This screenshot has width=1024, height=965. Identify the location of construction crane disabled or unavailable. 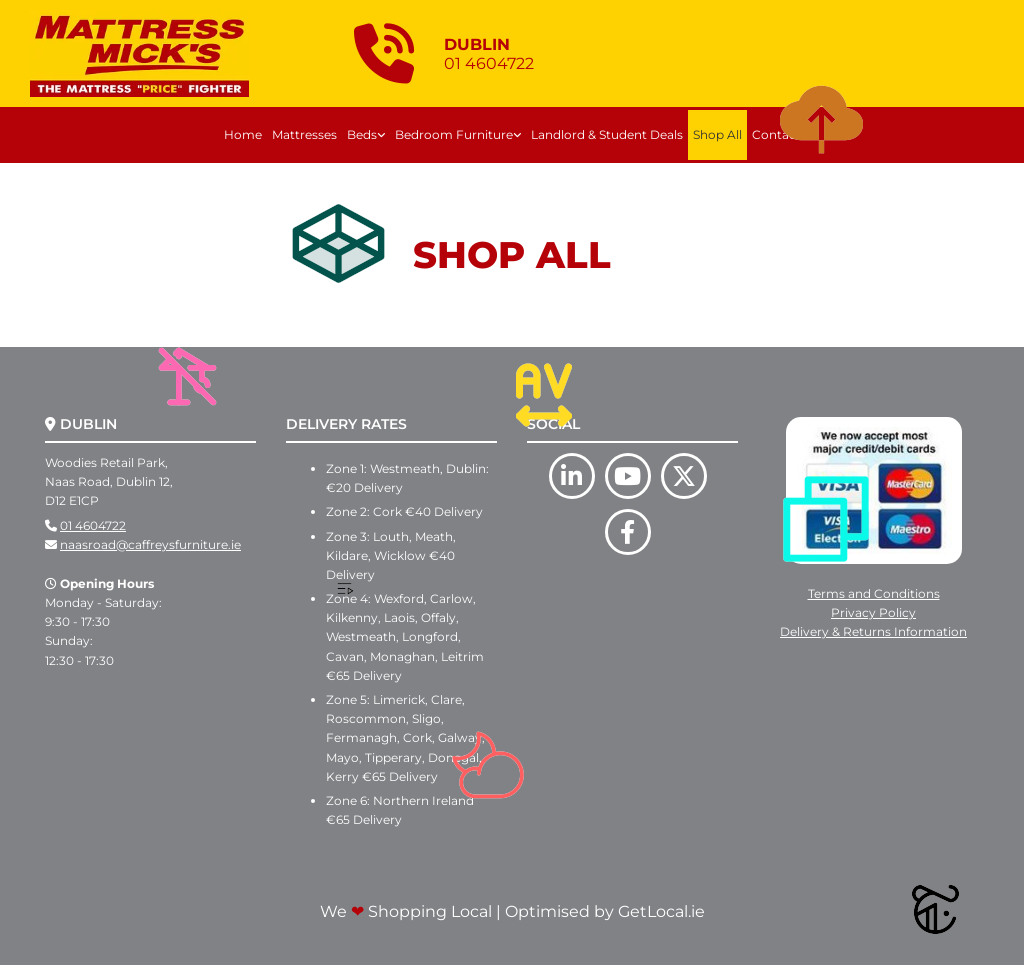
(187, 376).